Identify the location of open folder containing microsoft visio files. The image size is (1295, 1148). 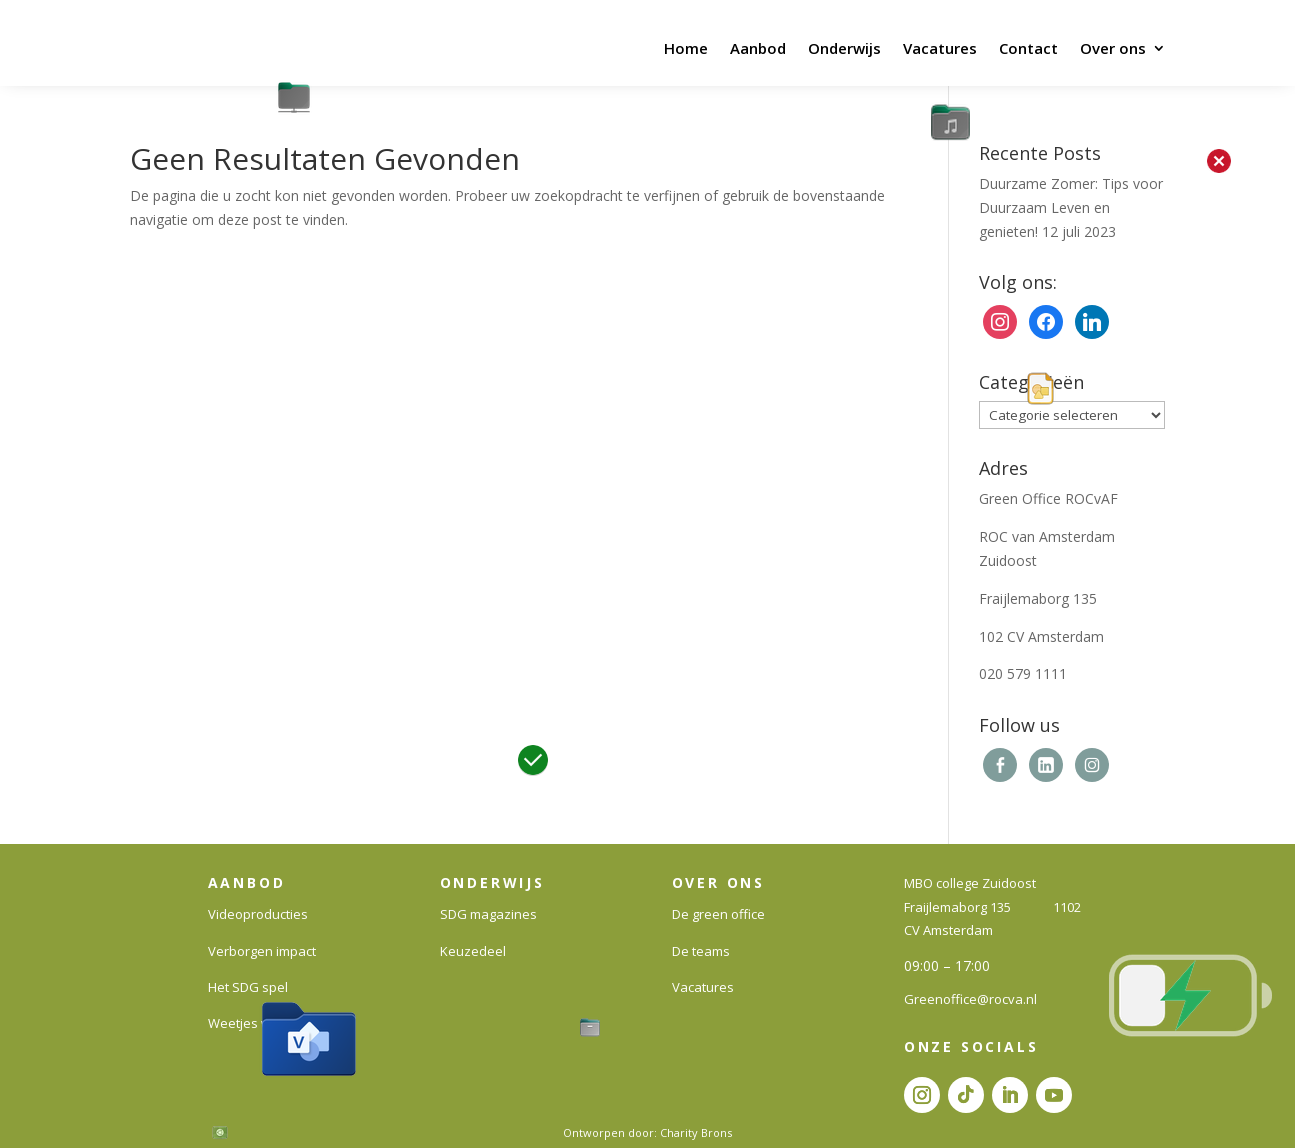
(308, 1041).